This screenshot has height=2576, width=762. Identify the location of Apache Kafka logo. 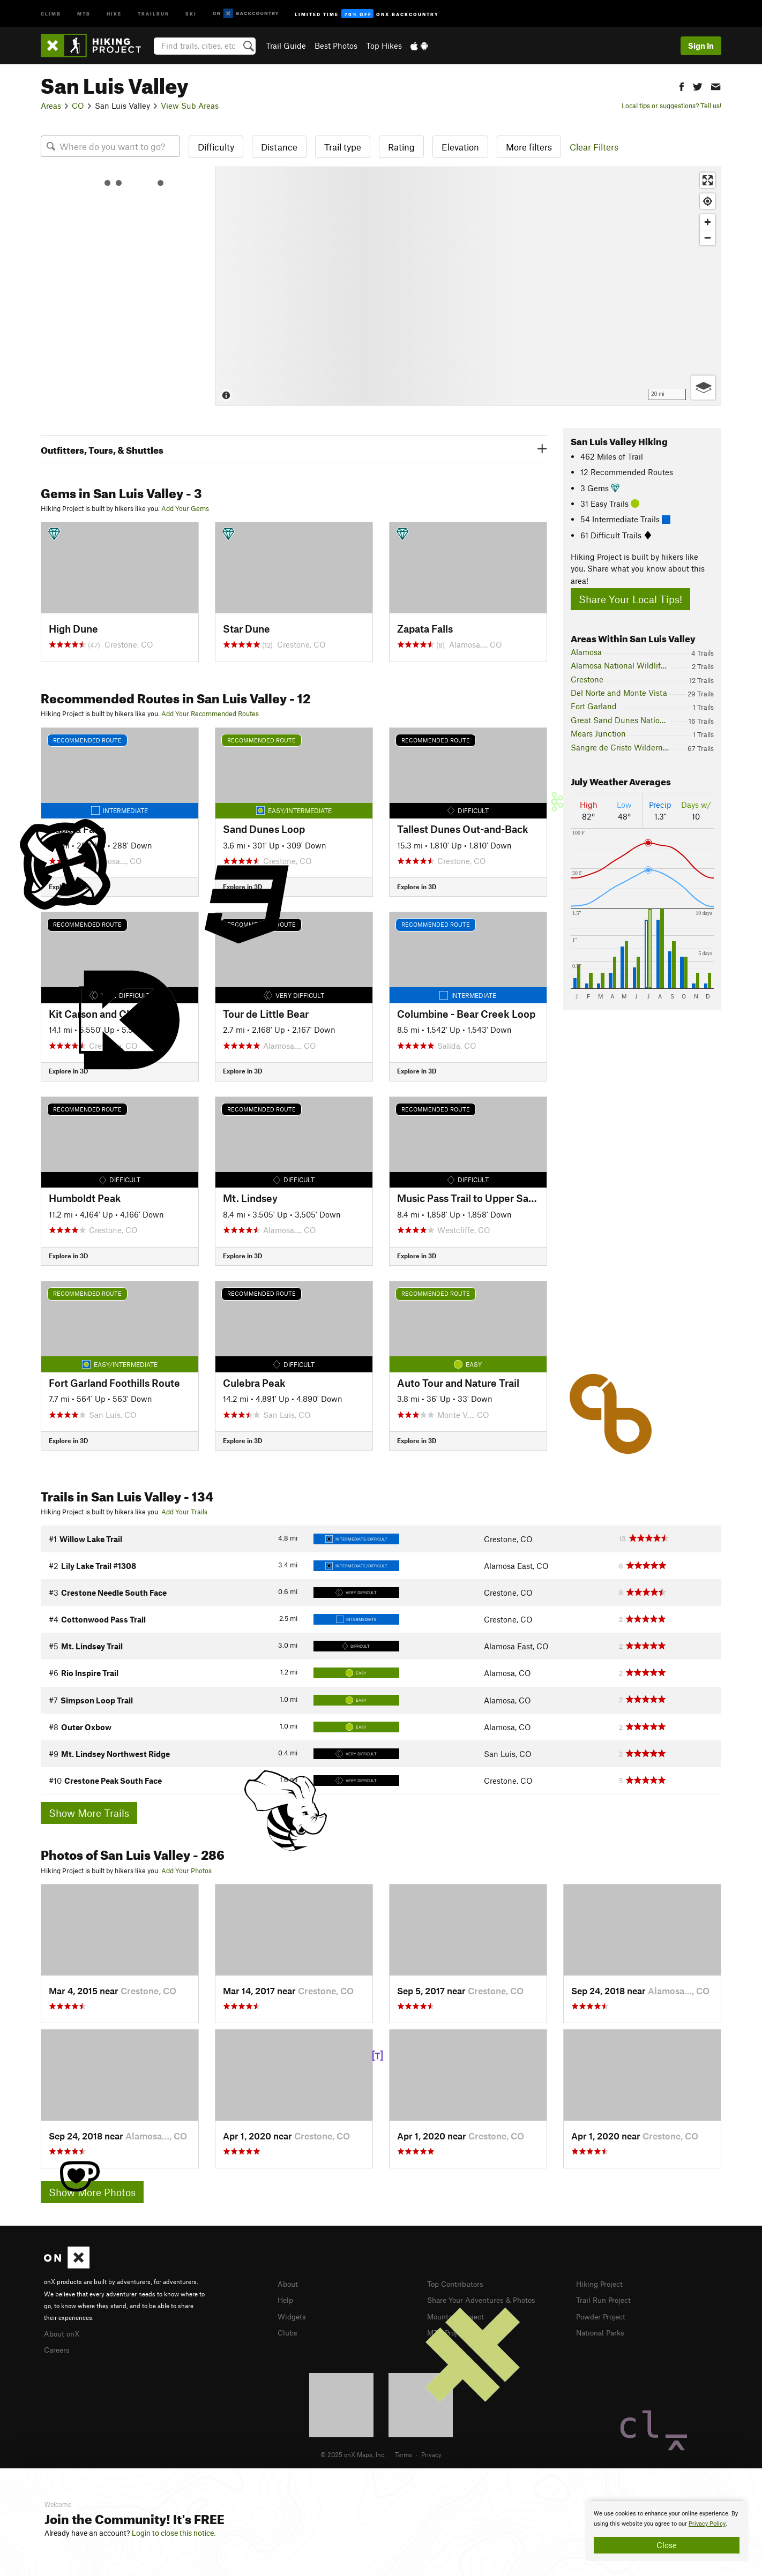
(557, 801).